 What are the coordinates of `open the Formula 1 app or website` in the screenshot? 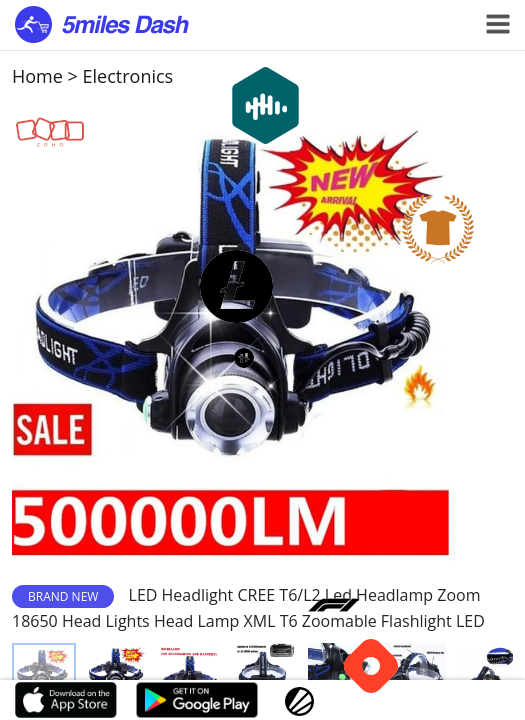 It's located at (334, 605).